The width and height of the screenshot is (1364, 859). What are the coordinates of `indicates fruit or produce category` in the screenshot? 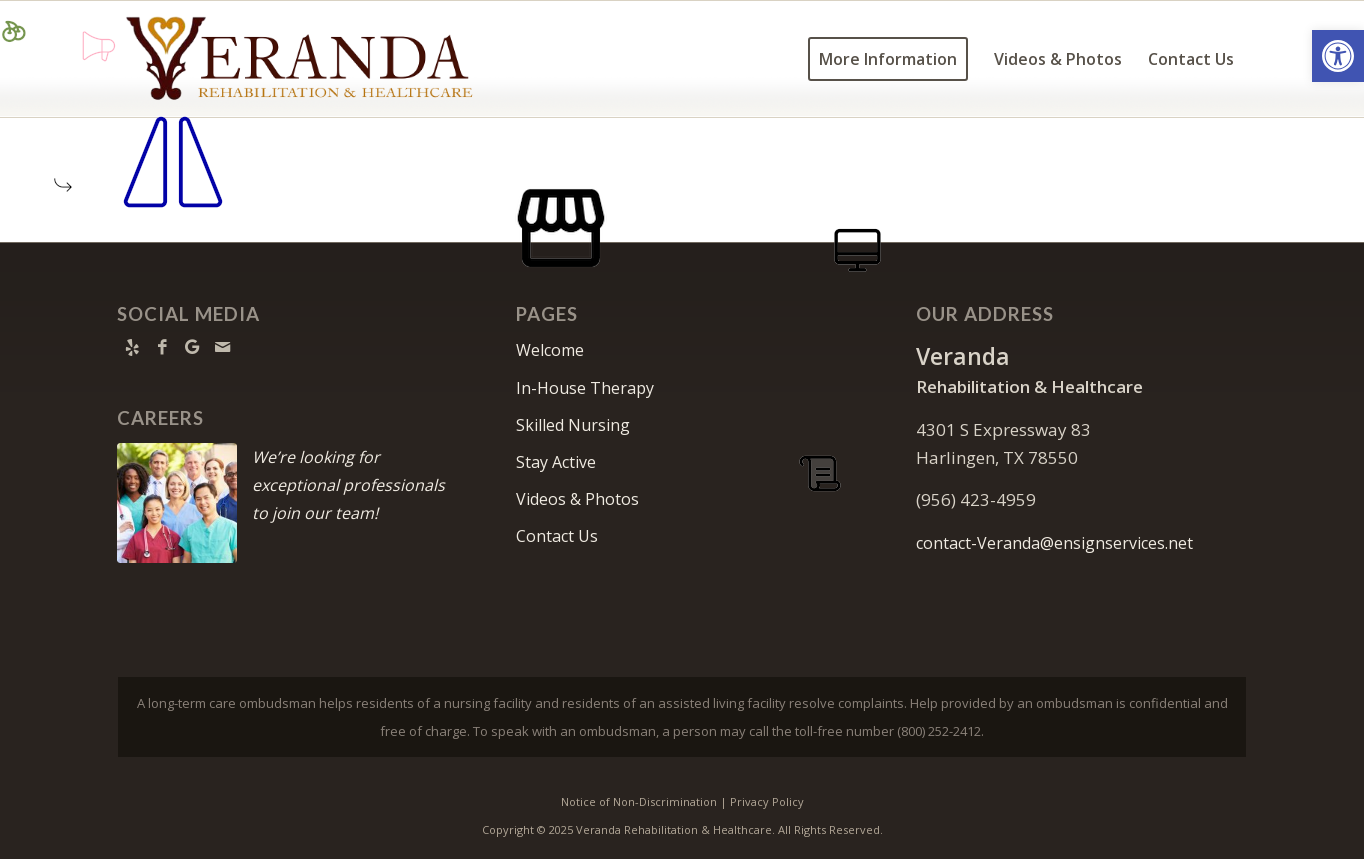 It's located at (13, 31).